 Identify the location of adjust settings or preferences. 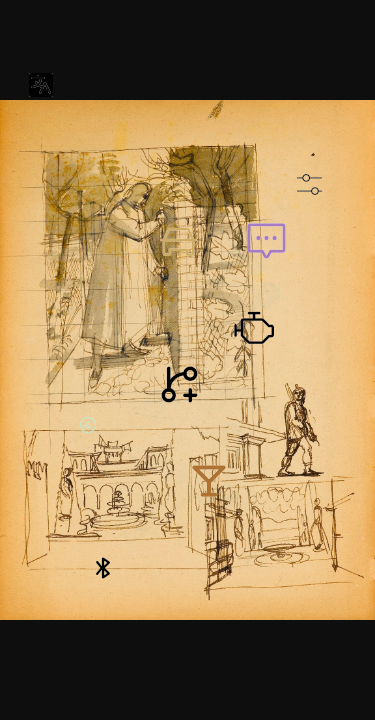
(309, 184).